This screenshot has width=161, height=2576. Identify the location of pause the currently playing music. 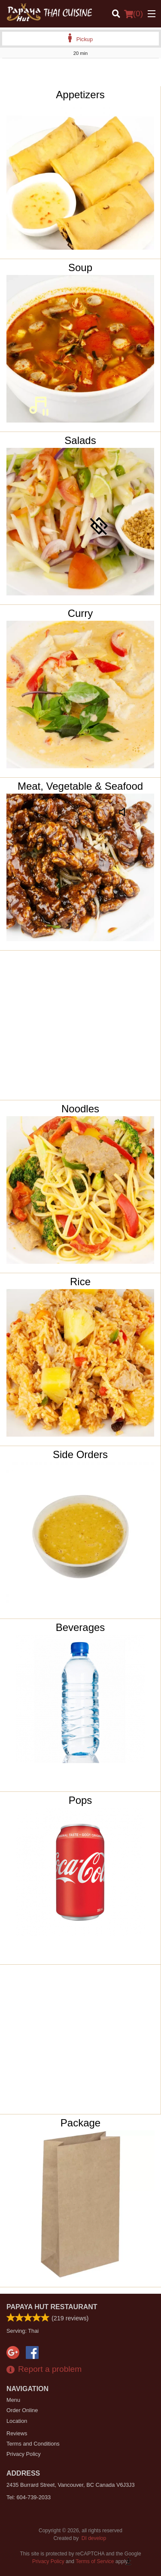
(39, 405).